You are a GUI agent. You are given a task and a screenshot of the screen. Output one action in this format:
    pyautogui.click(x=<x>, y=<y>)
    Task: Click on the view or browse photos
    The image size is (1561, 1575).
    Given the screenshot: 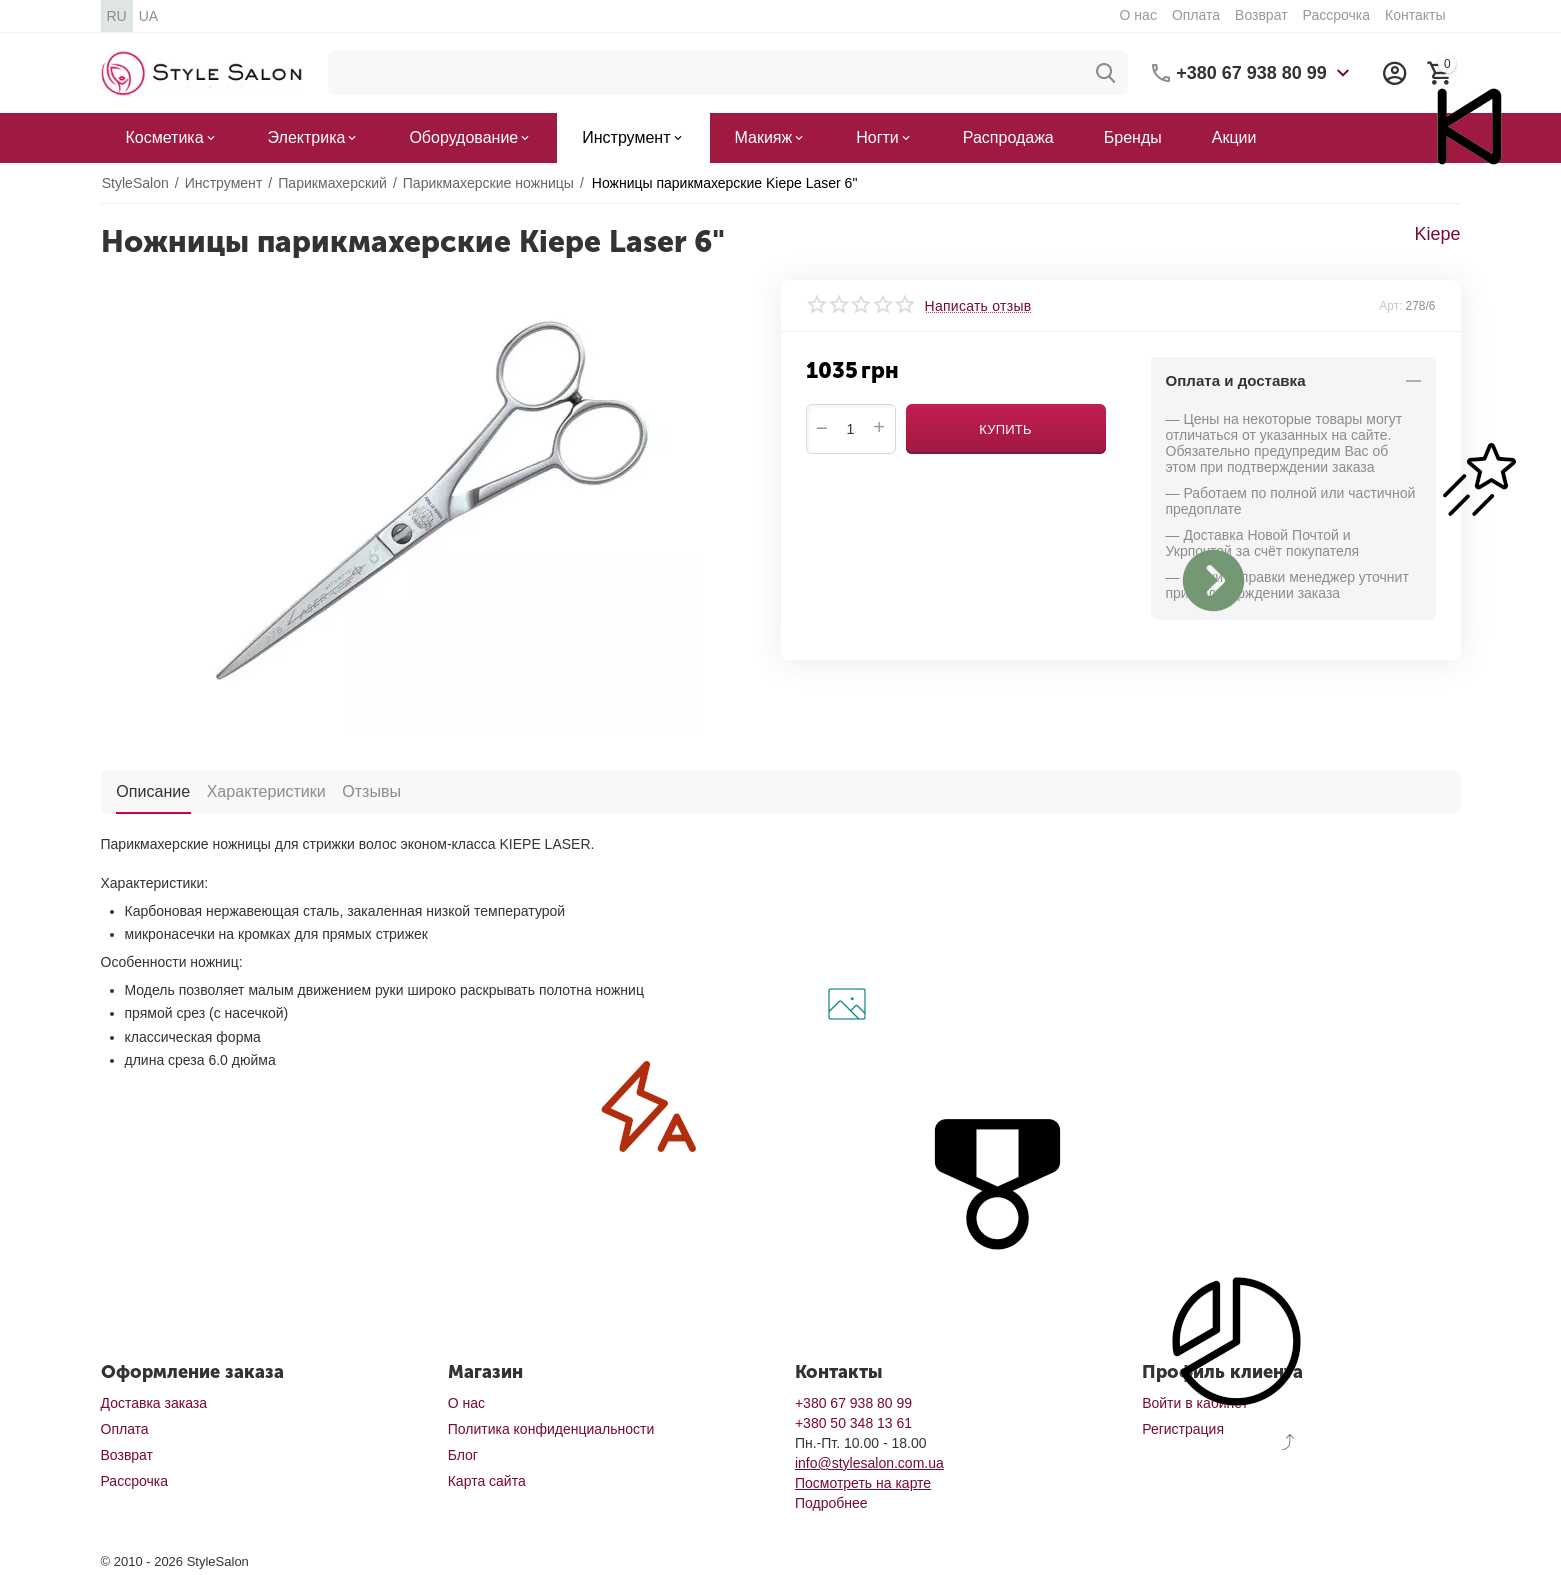 What is the action you would take?
    pyautogui.click(x=847, y=1004)
    